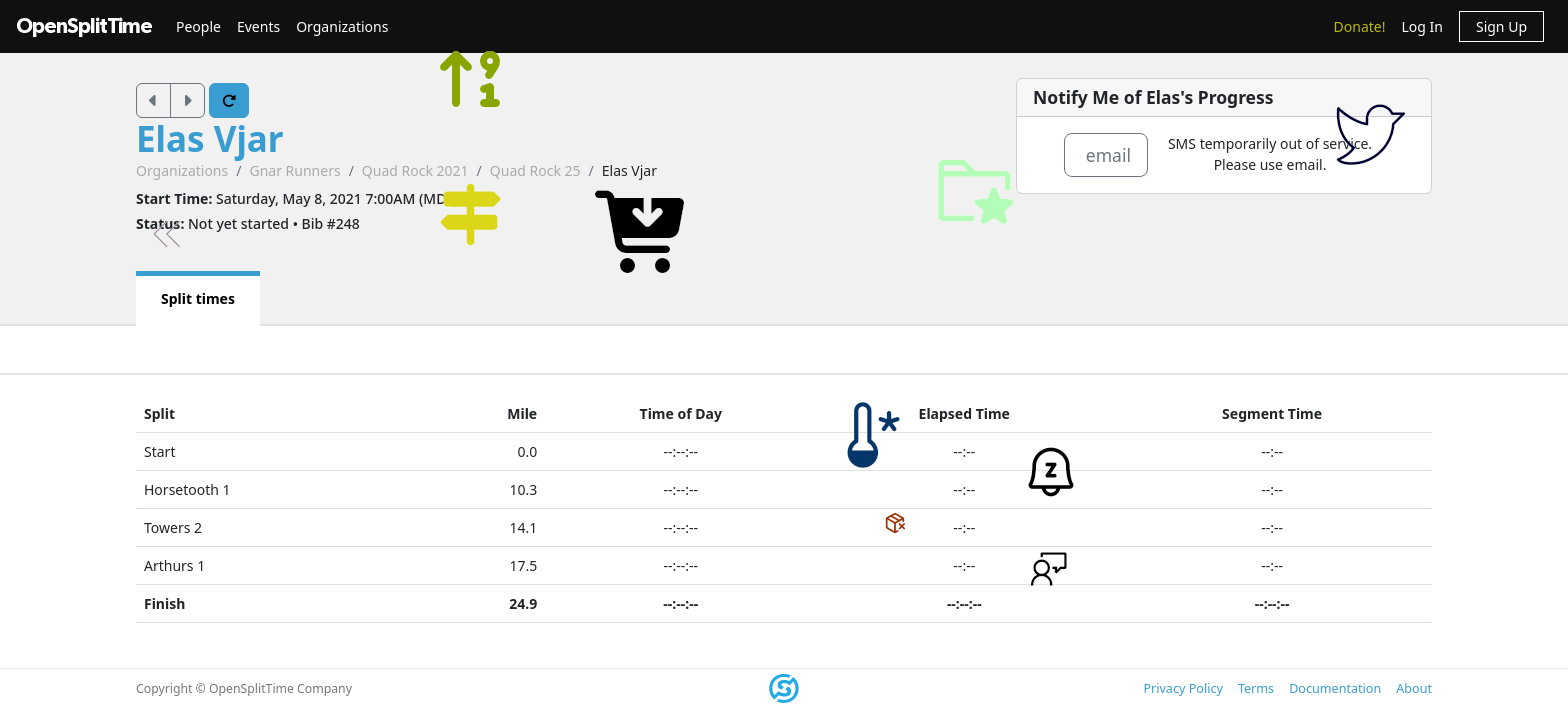  What do you see at coordinates (470, 214) in the screenshot?
I see `view directions or navigation options` at bounding box center [470, 214].